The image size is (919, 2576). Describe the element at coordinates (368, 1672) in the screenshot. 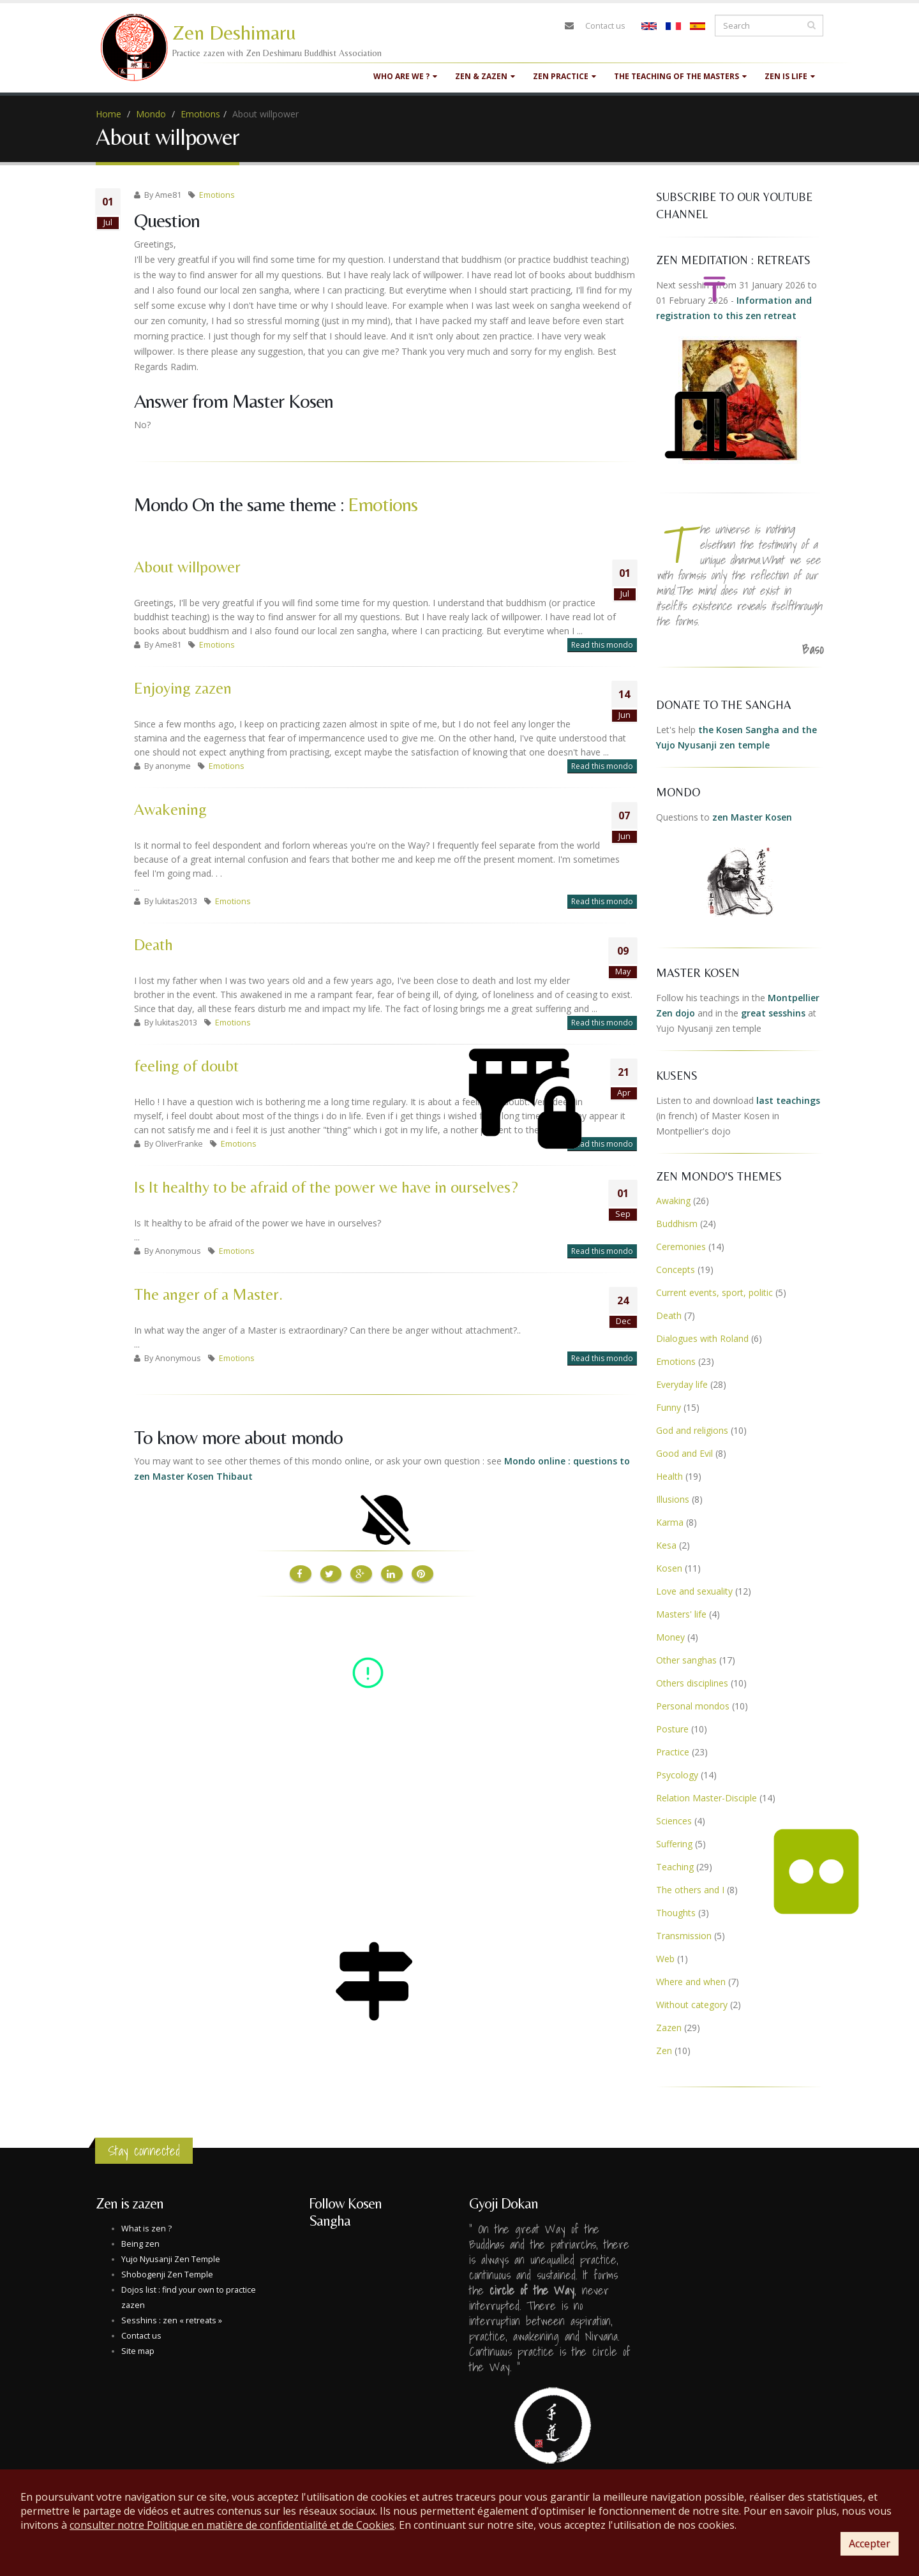

I see `indicates a warning or alert requiring attention` at that location.